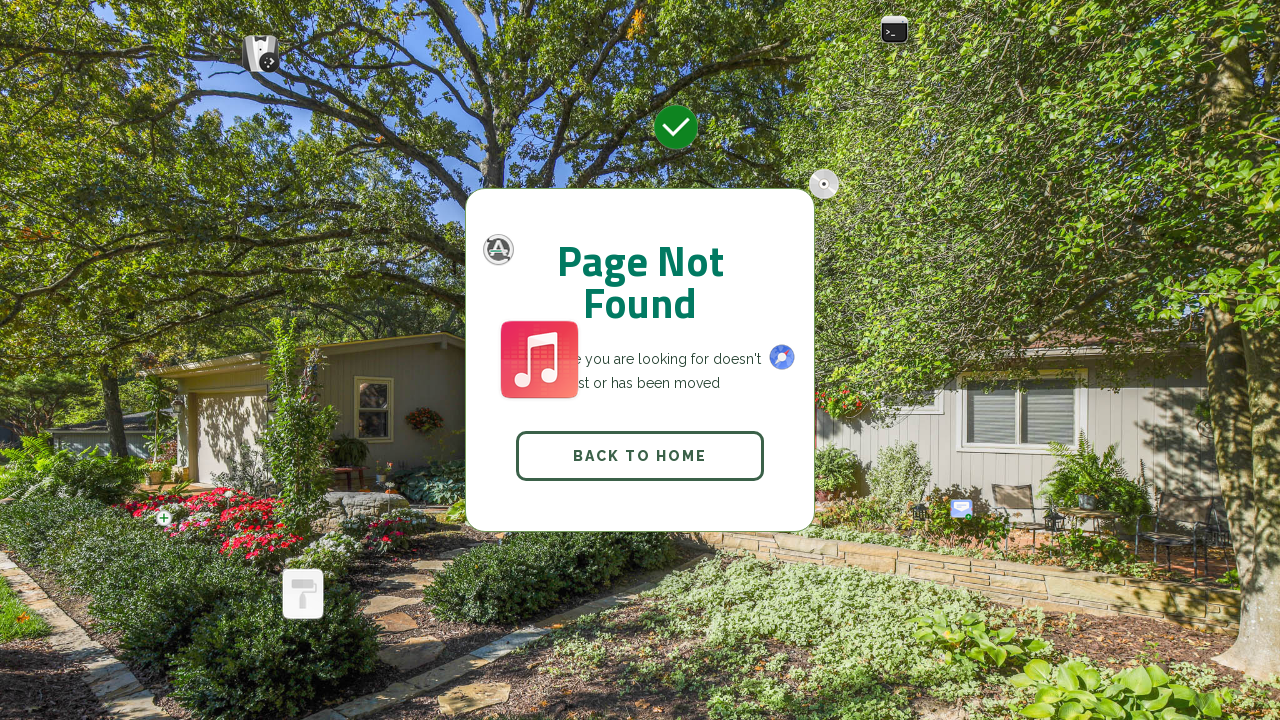  Describe the element at coordinates (961, 508) in the screenshot. I see `compose a new email message` at that location.